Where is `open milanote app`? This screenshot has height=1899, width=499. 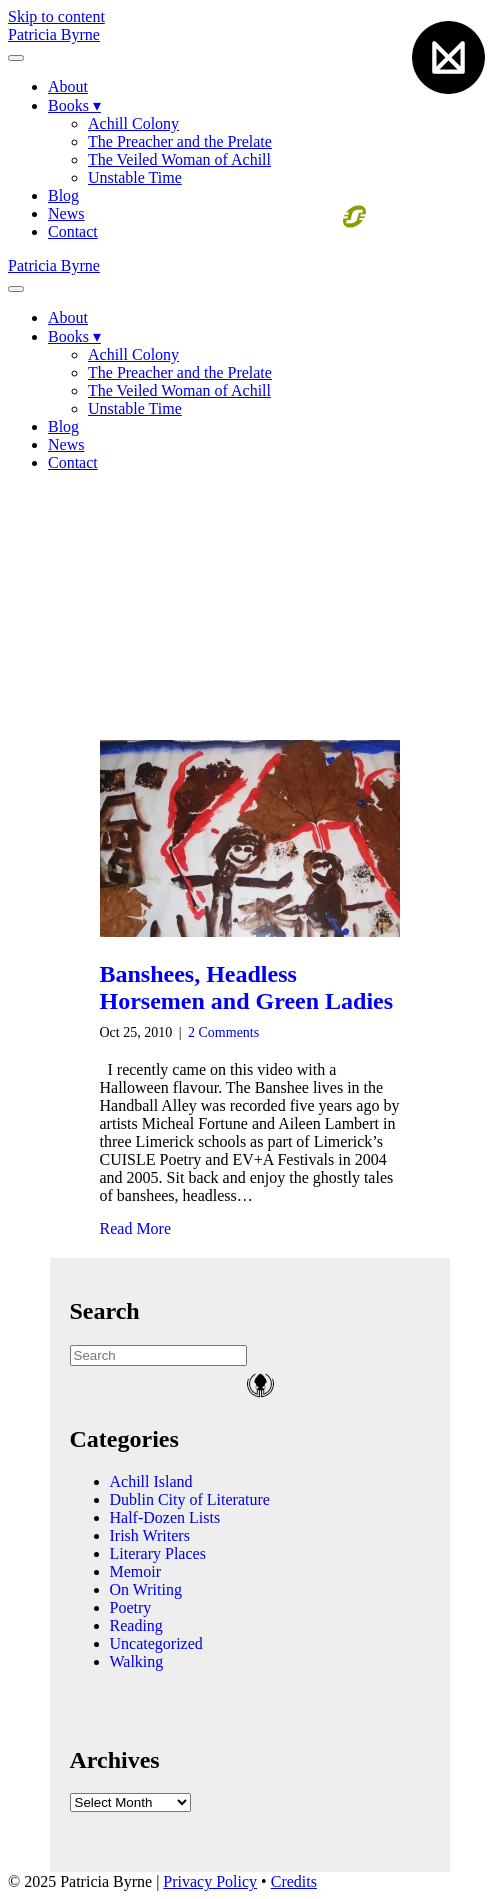
open milanote app is located at coordinates (448, 57).